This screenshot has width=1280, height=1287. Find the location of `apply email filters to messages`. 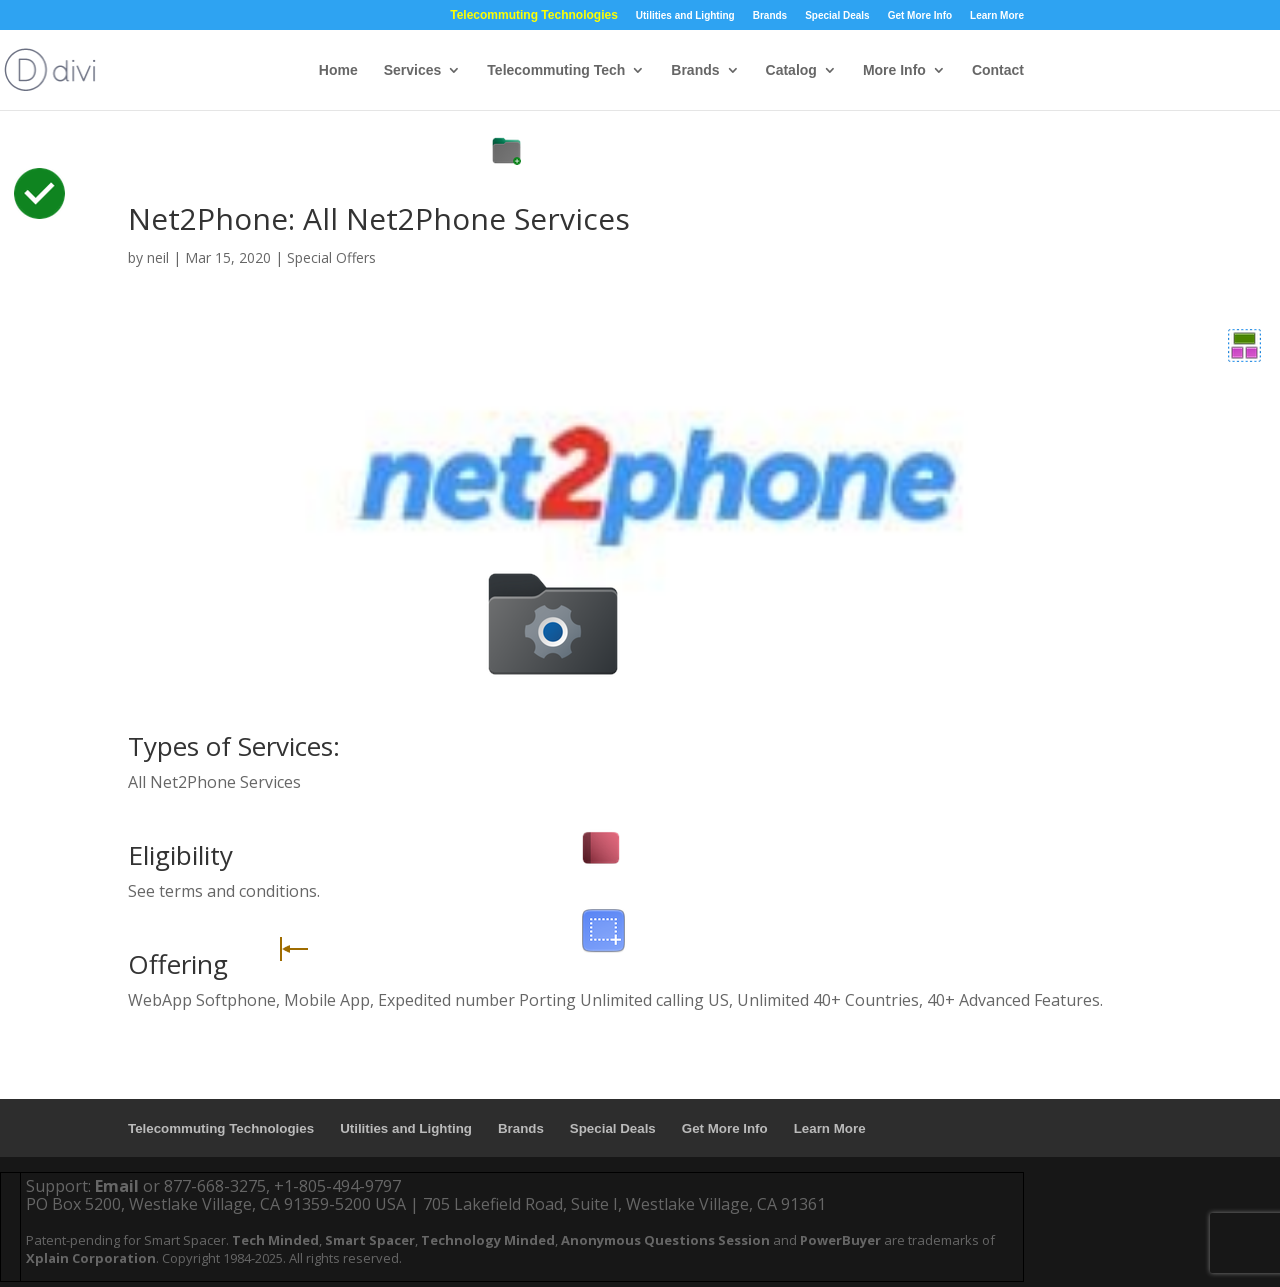

apply email filters to messages is located at coordinates (39, 193).